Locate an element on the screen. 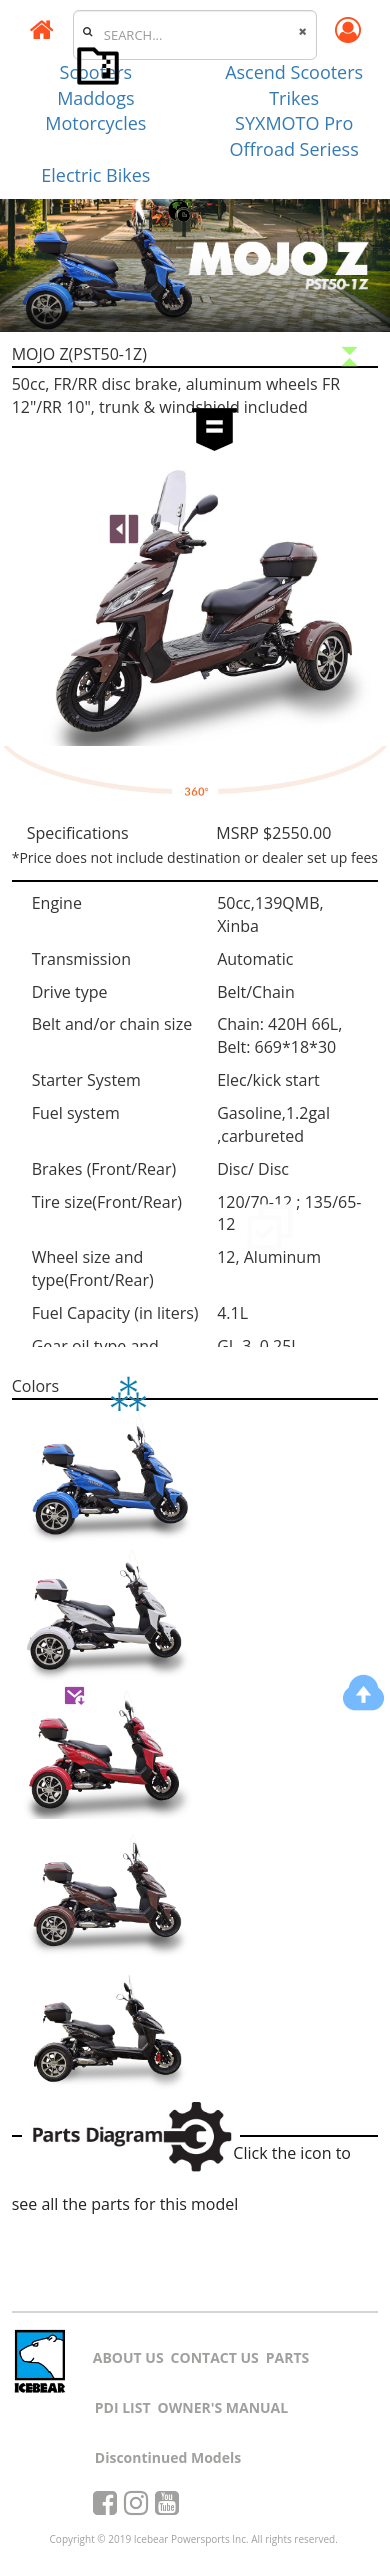 Image resolution: width=390 pixels, height=2556 pixels. upload file to cloud storage is located at coordinates (363, 1693).